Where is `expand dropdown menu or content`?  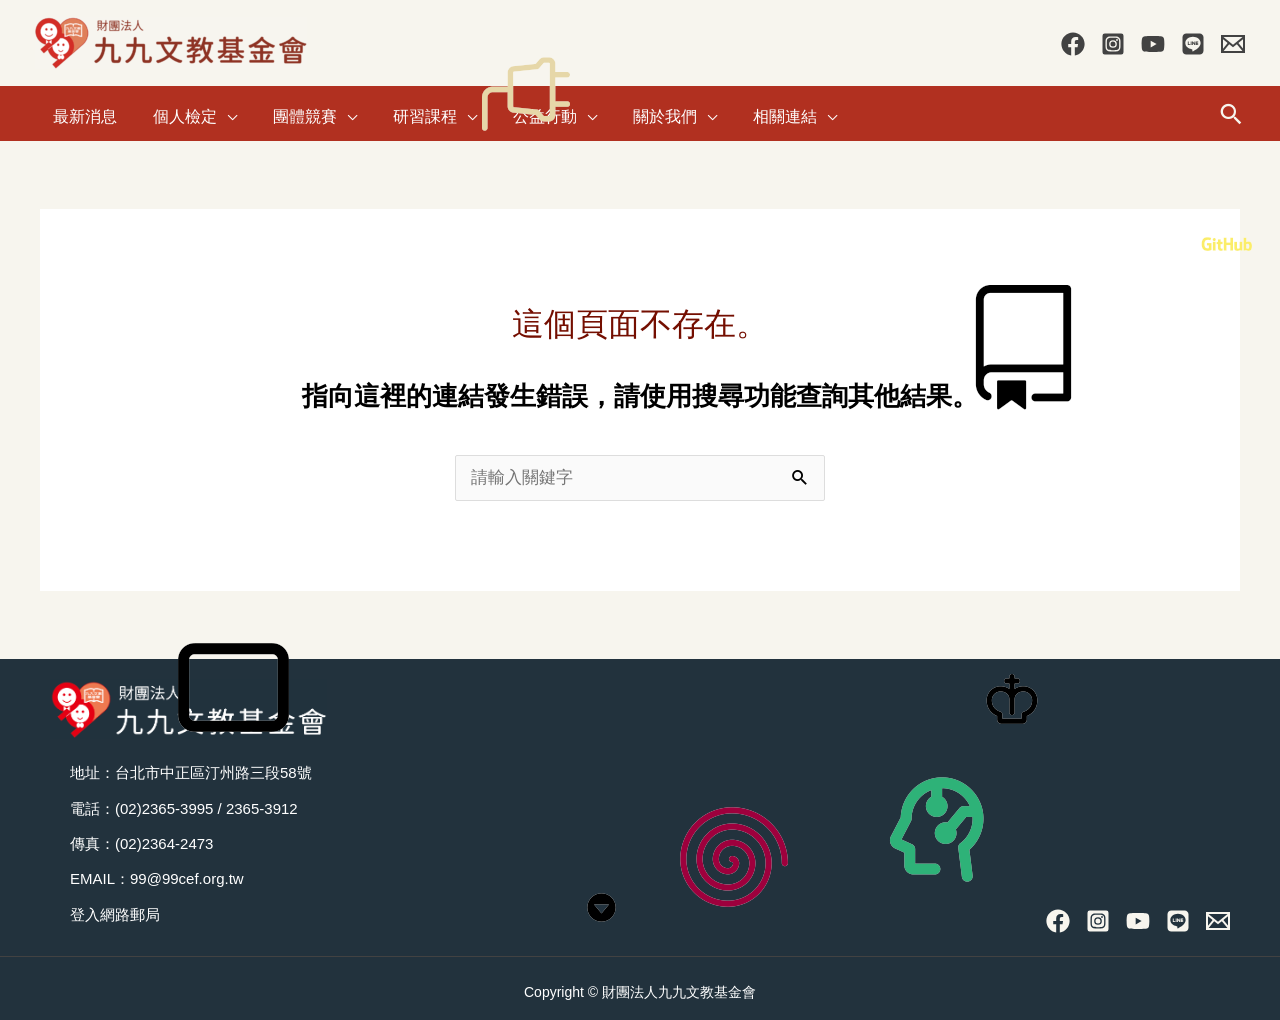 expand dropdown menu or content is located at coordinates (601, 907).